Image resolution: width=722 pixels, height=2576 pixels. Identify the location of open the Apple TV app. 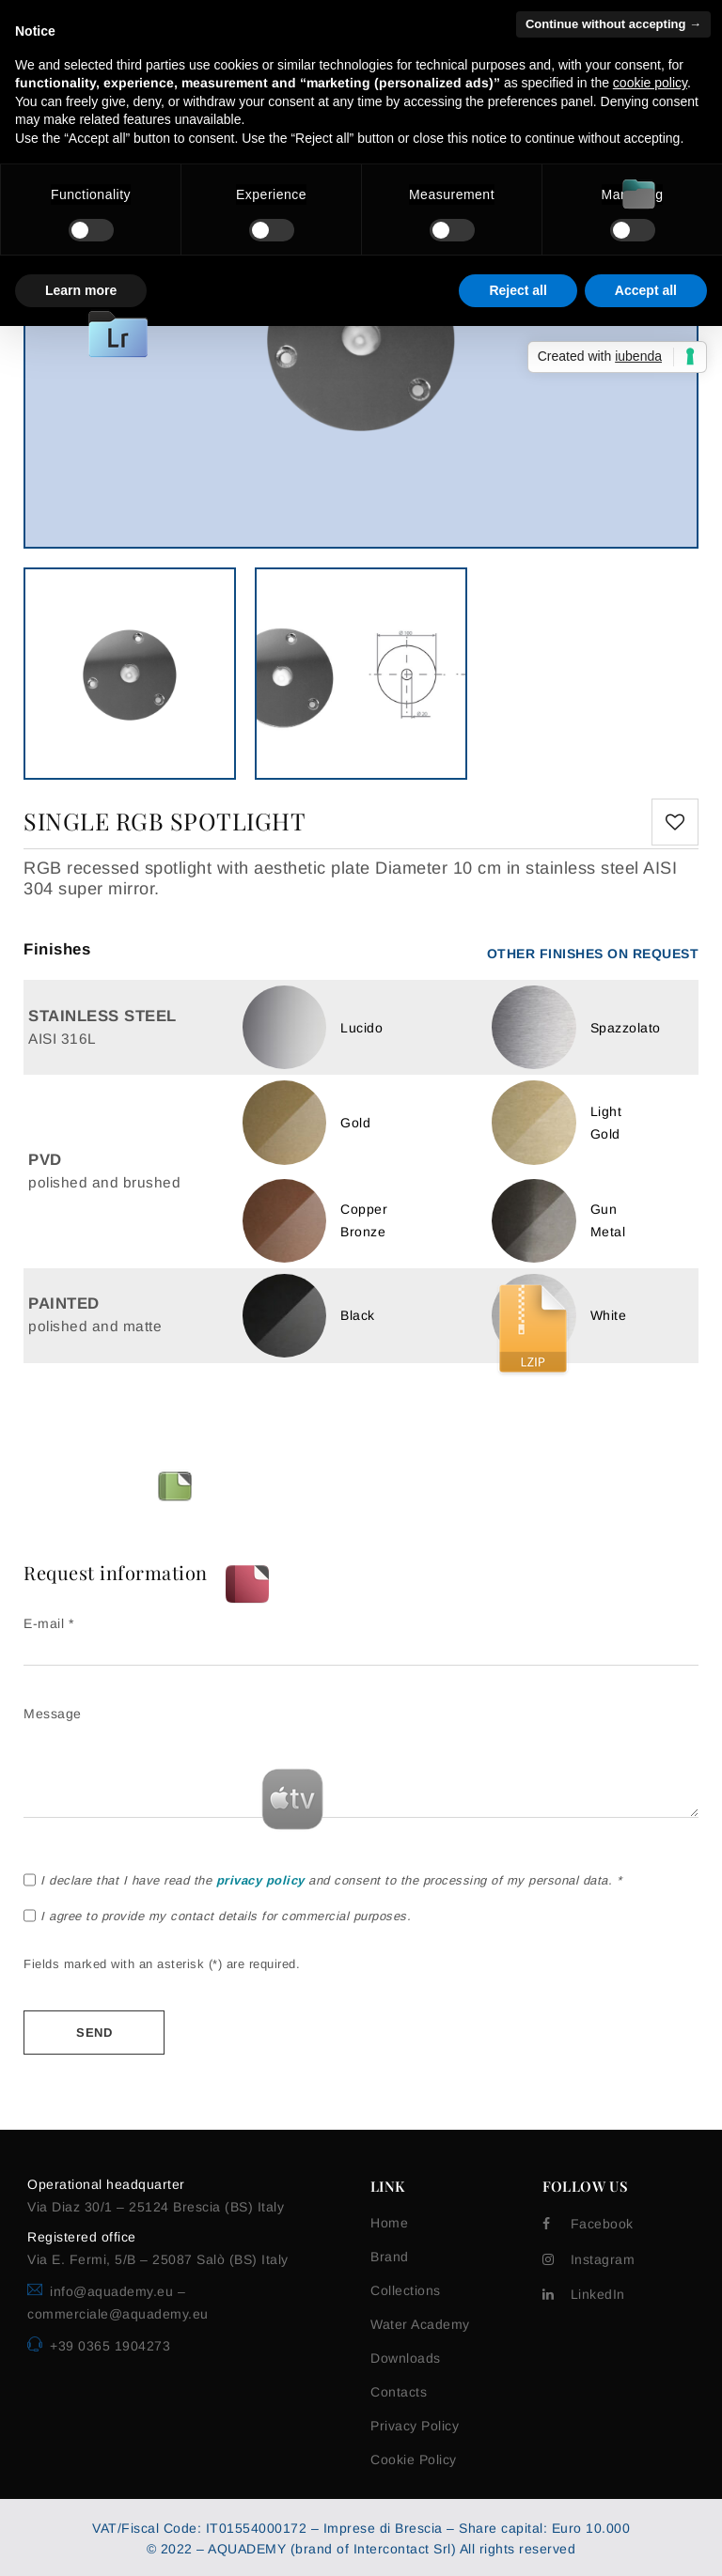
(292, 1799).